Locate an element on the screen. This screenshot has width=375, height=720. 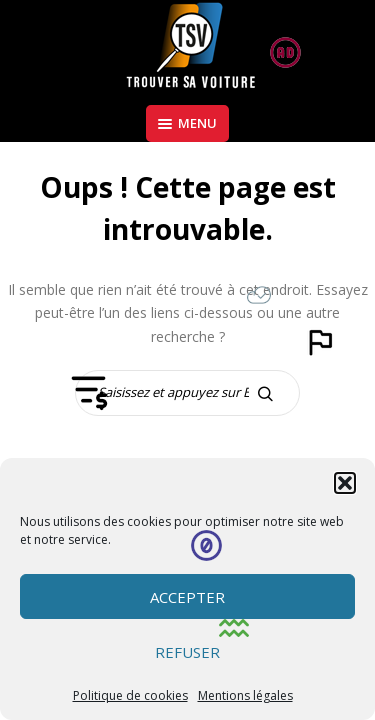
flag an item for review is located at coordinates (320, 342).